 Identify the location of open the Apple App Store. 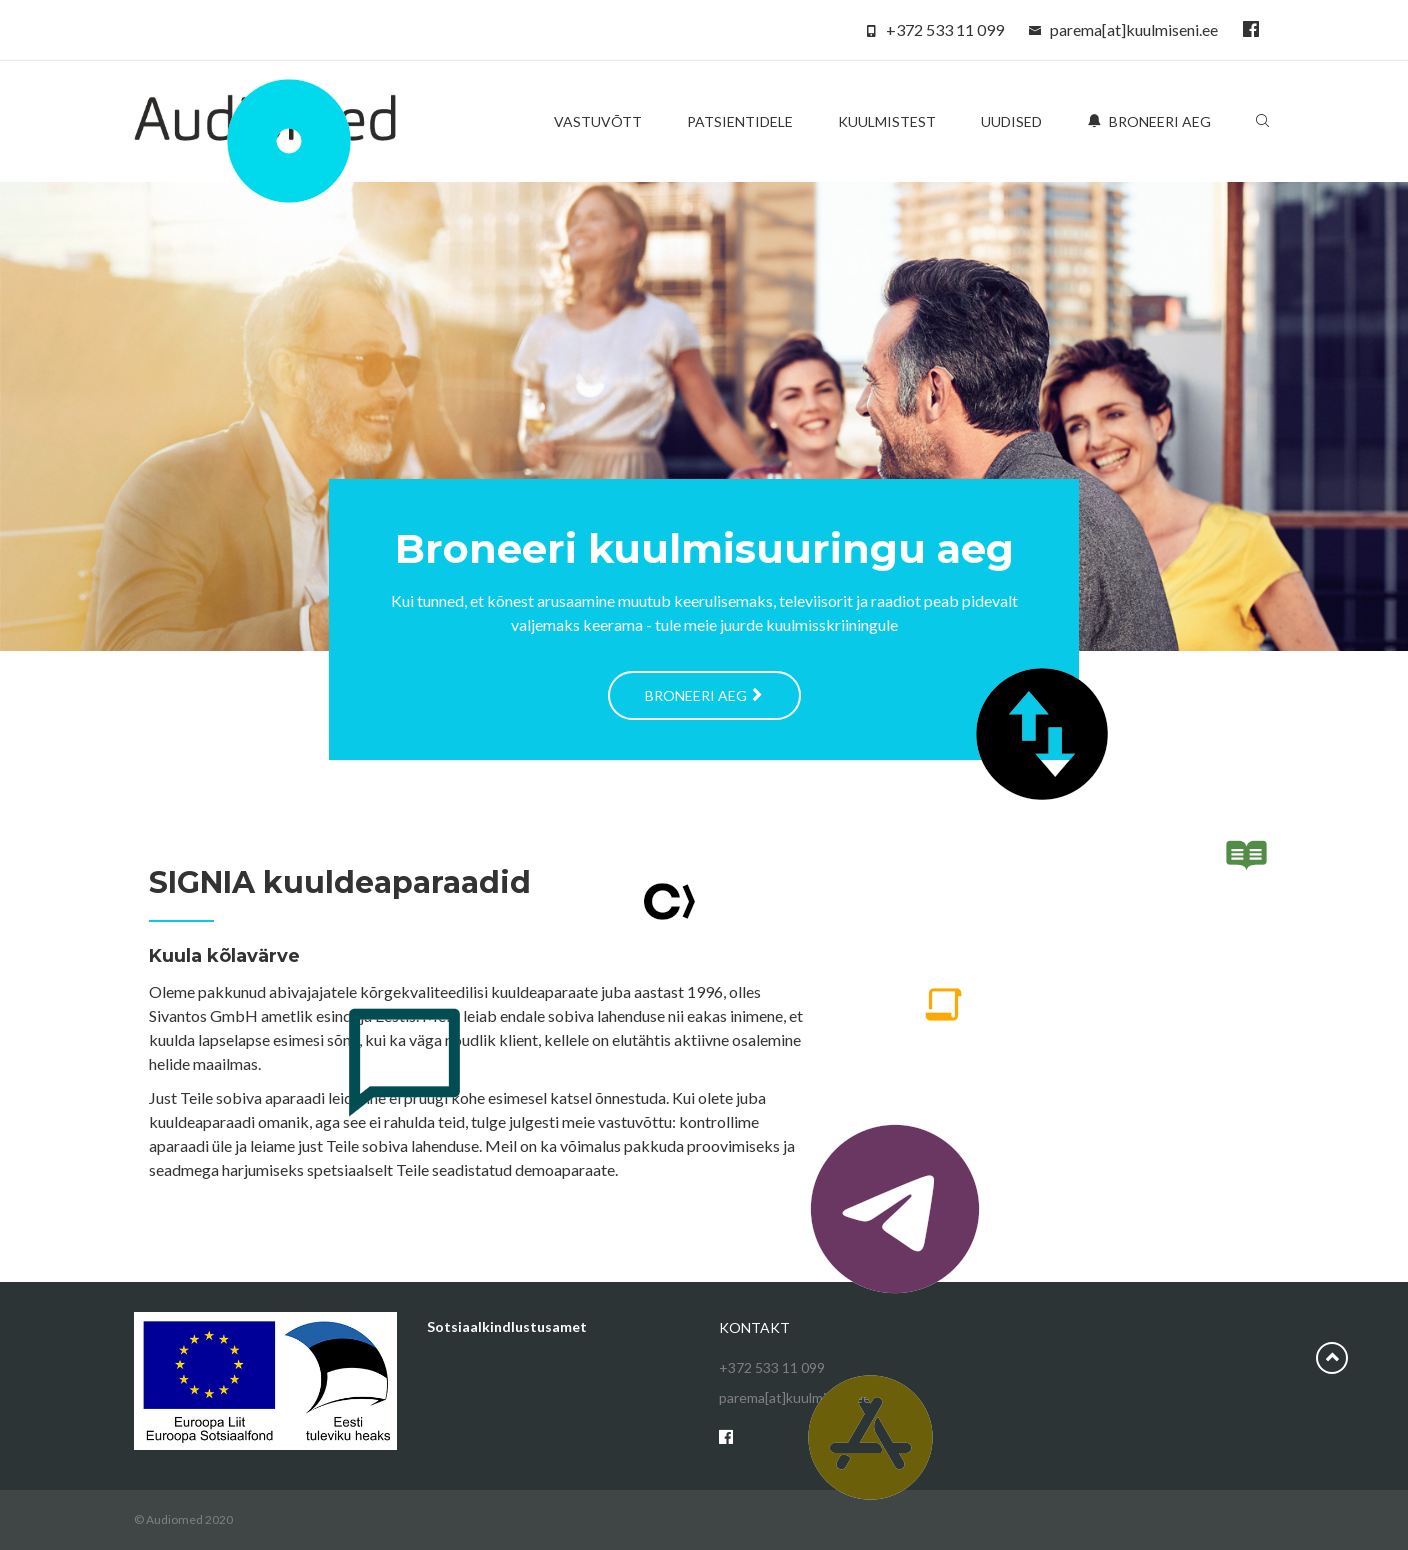
(870, 1437).